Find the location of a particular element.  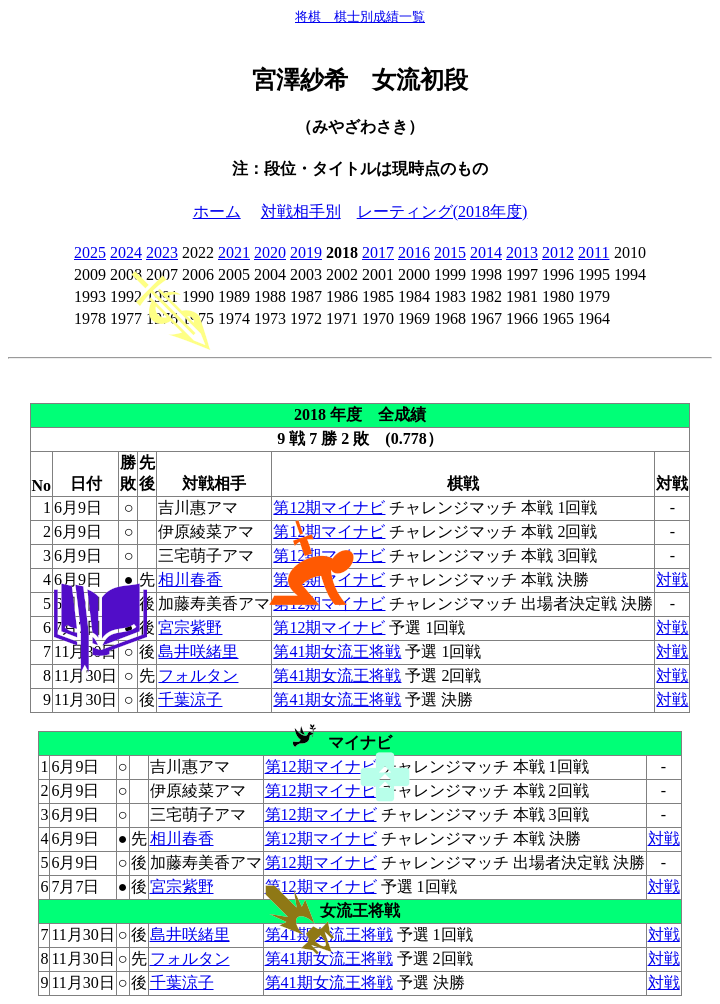

activate spiral thrust attack ability is located at coordinates (171, 310).